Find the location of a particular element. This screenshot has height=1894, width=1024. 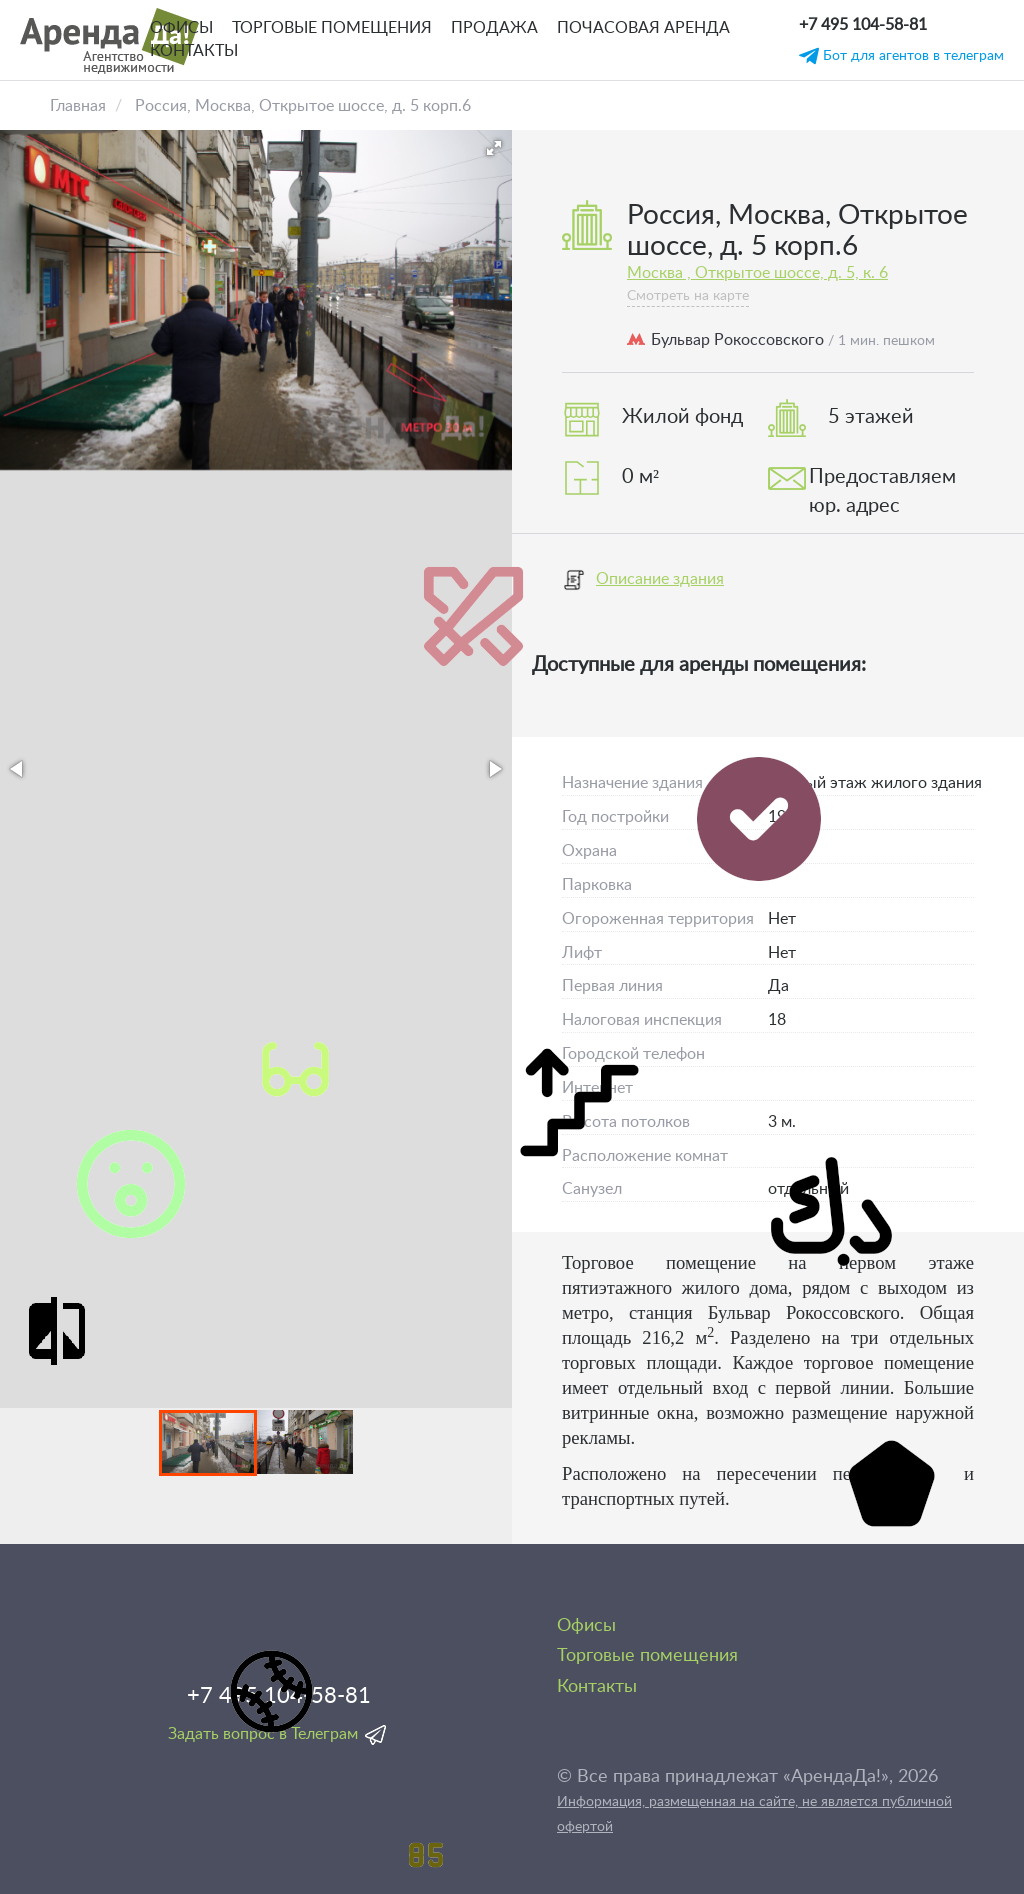

view baseball scores or stats is located at coordinates (271, 1691).